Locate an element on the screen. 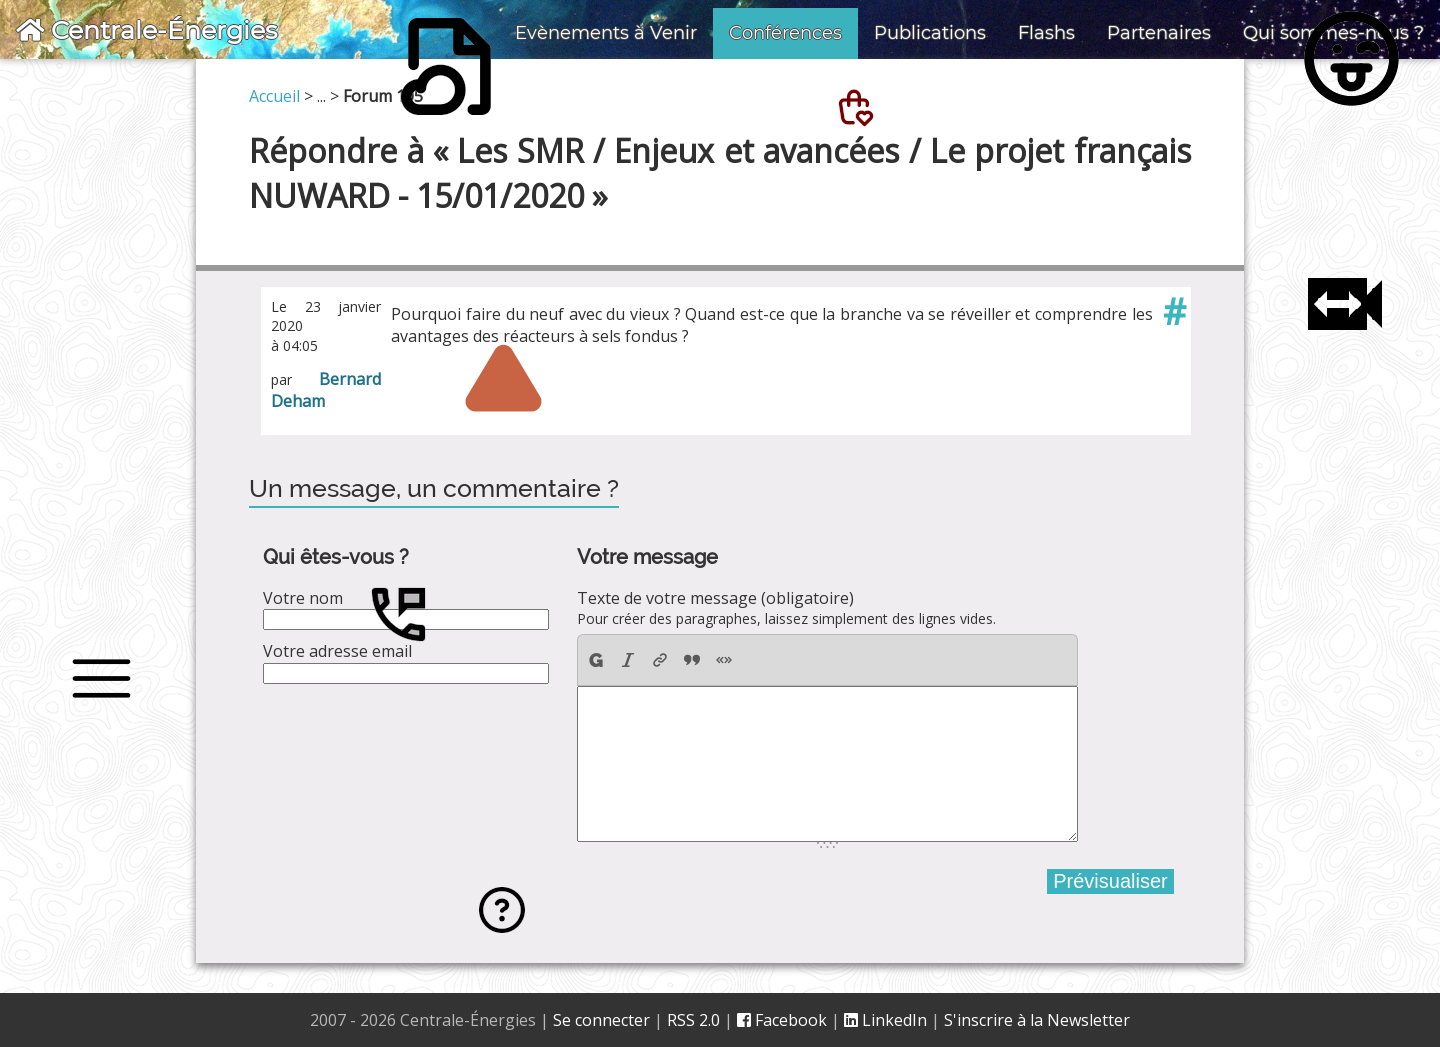  add a playful or silly reaction is located at coordinates (1351, 58).